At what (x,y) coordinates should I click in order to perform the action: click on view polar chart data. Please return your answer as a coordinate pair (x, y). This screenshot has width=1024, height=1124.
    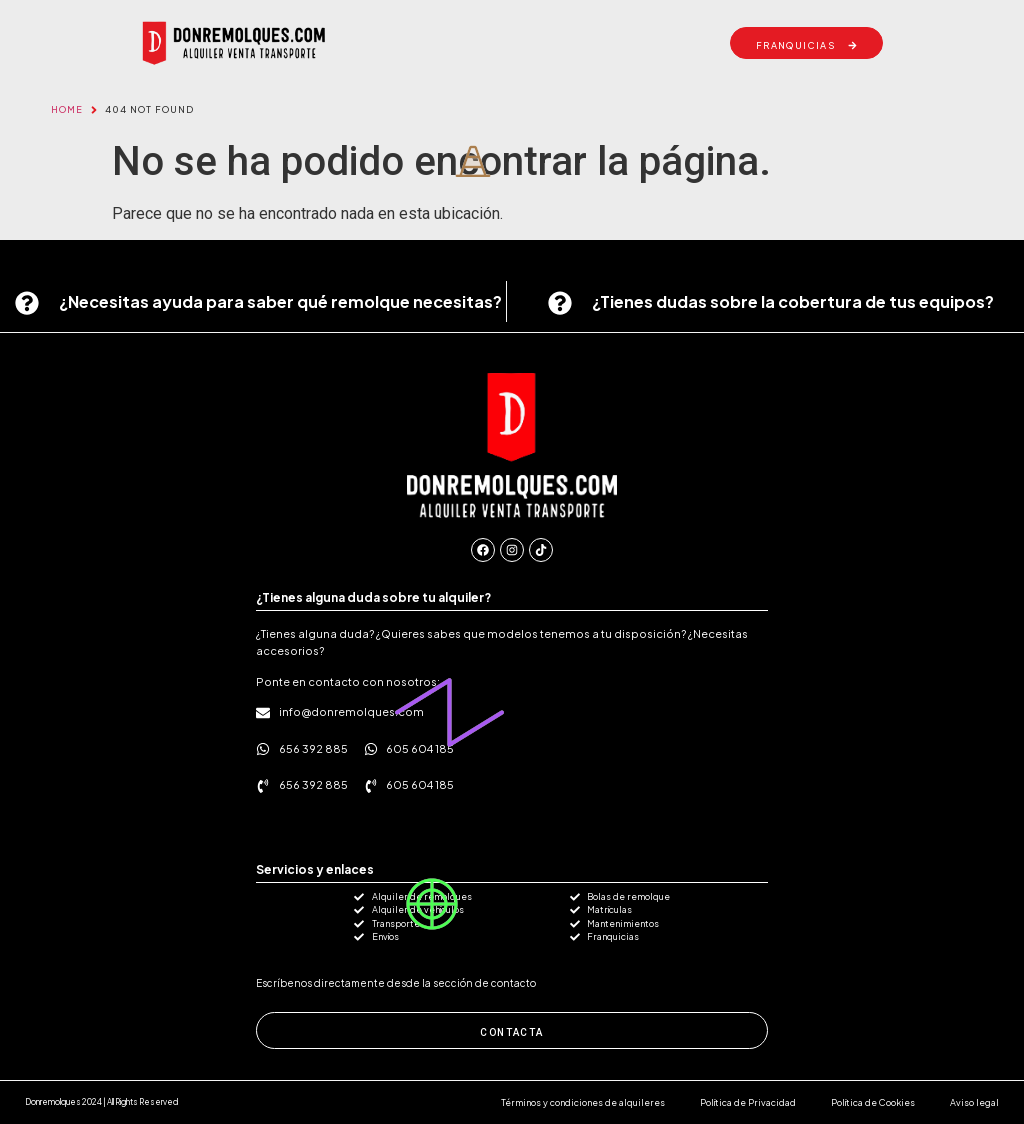
    Looking at the image, I should click on (432, 904).